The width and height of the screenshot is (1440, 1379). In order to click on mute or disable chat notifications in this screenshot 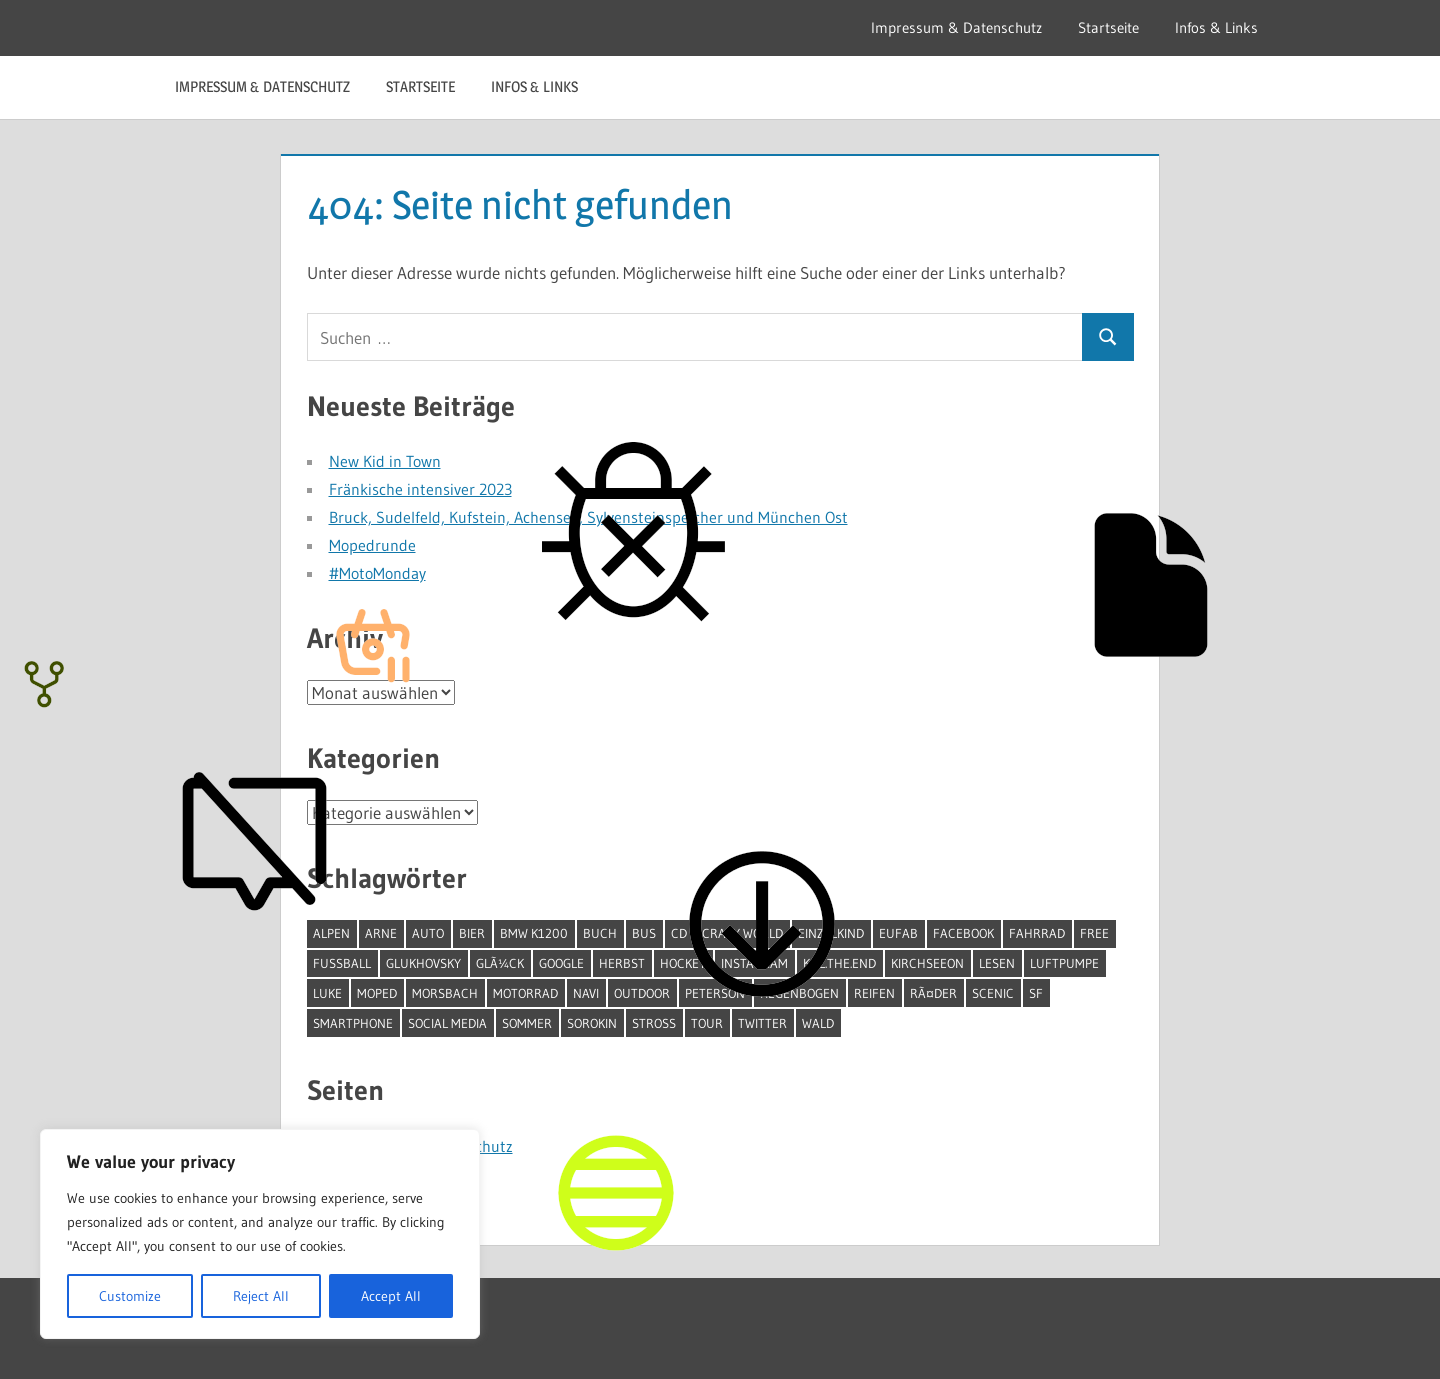, I will do `click(254, 838)`.